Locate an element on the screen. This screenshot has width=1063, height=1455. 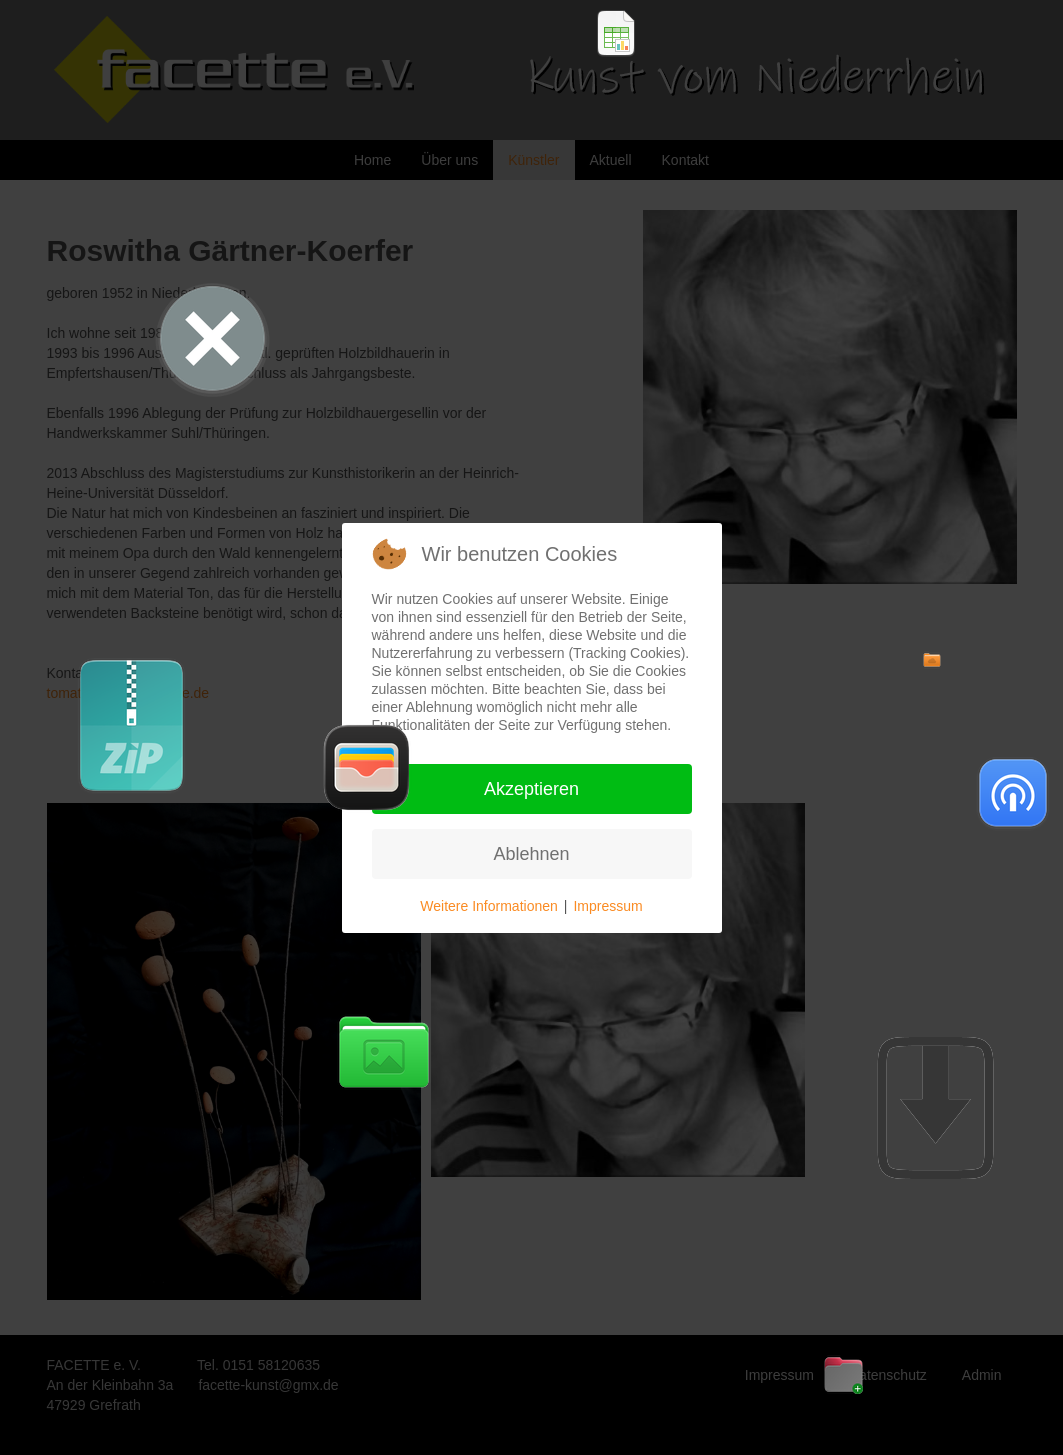
open a spreadsheet file is located at coordinates (616, 33).